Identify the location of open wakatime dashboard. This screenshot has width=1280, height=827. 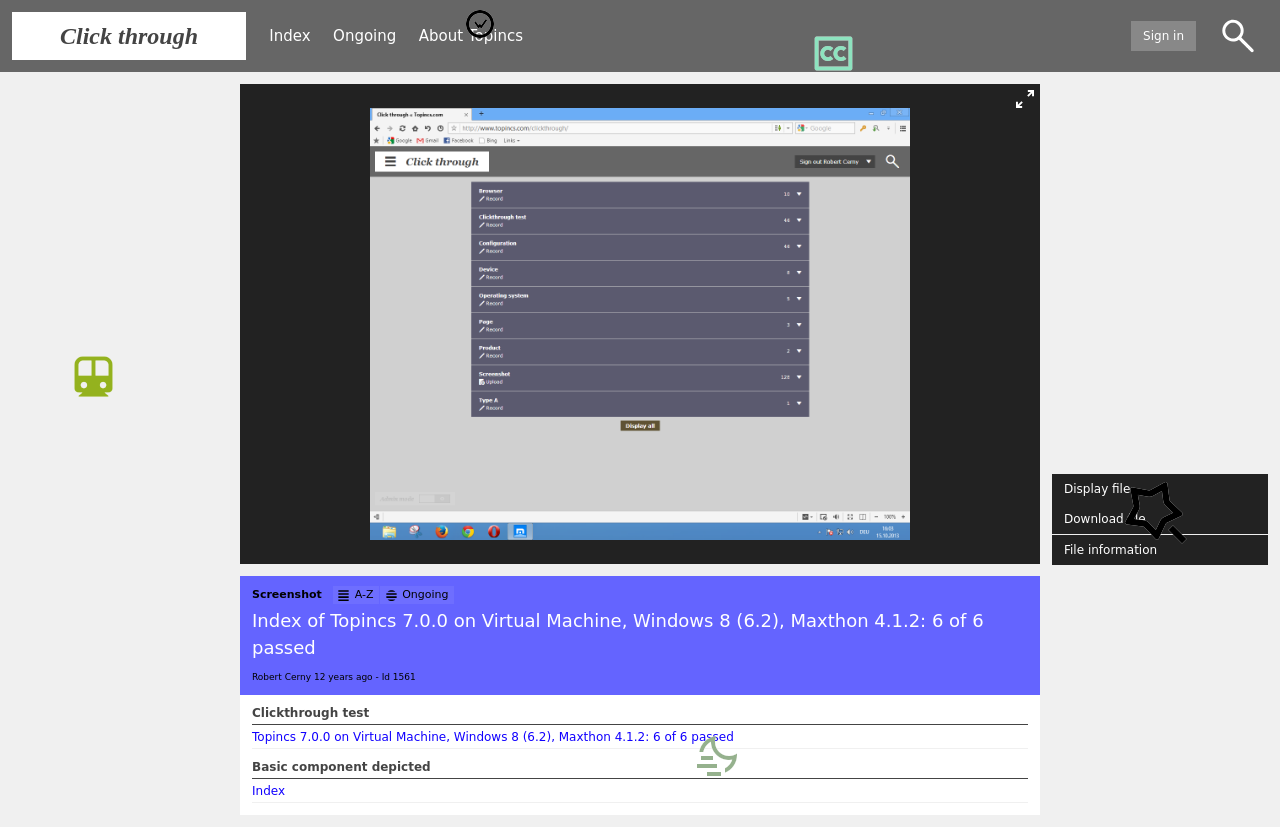
(480, 24).